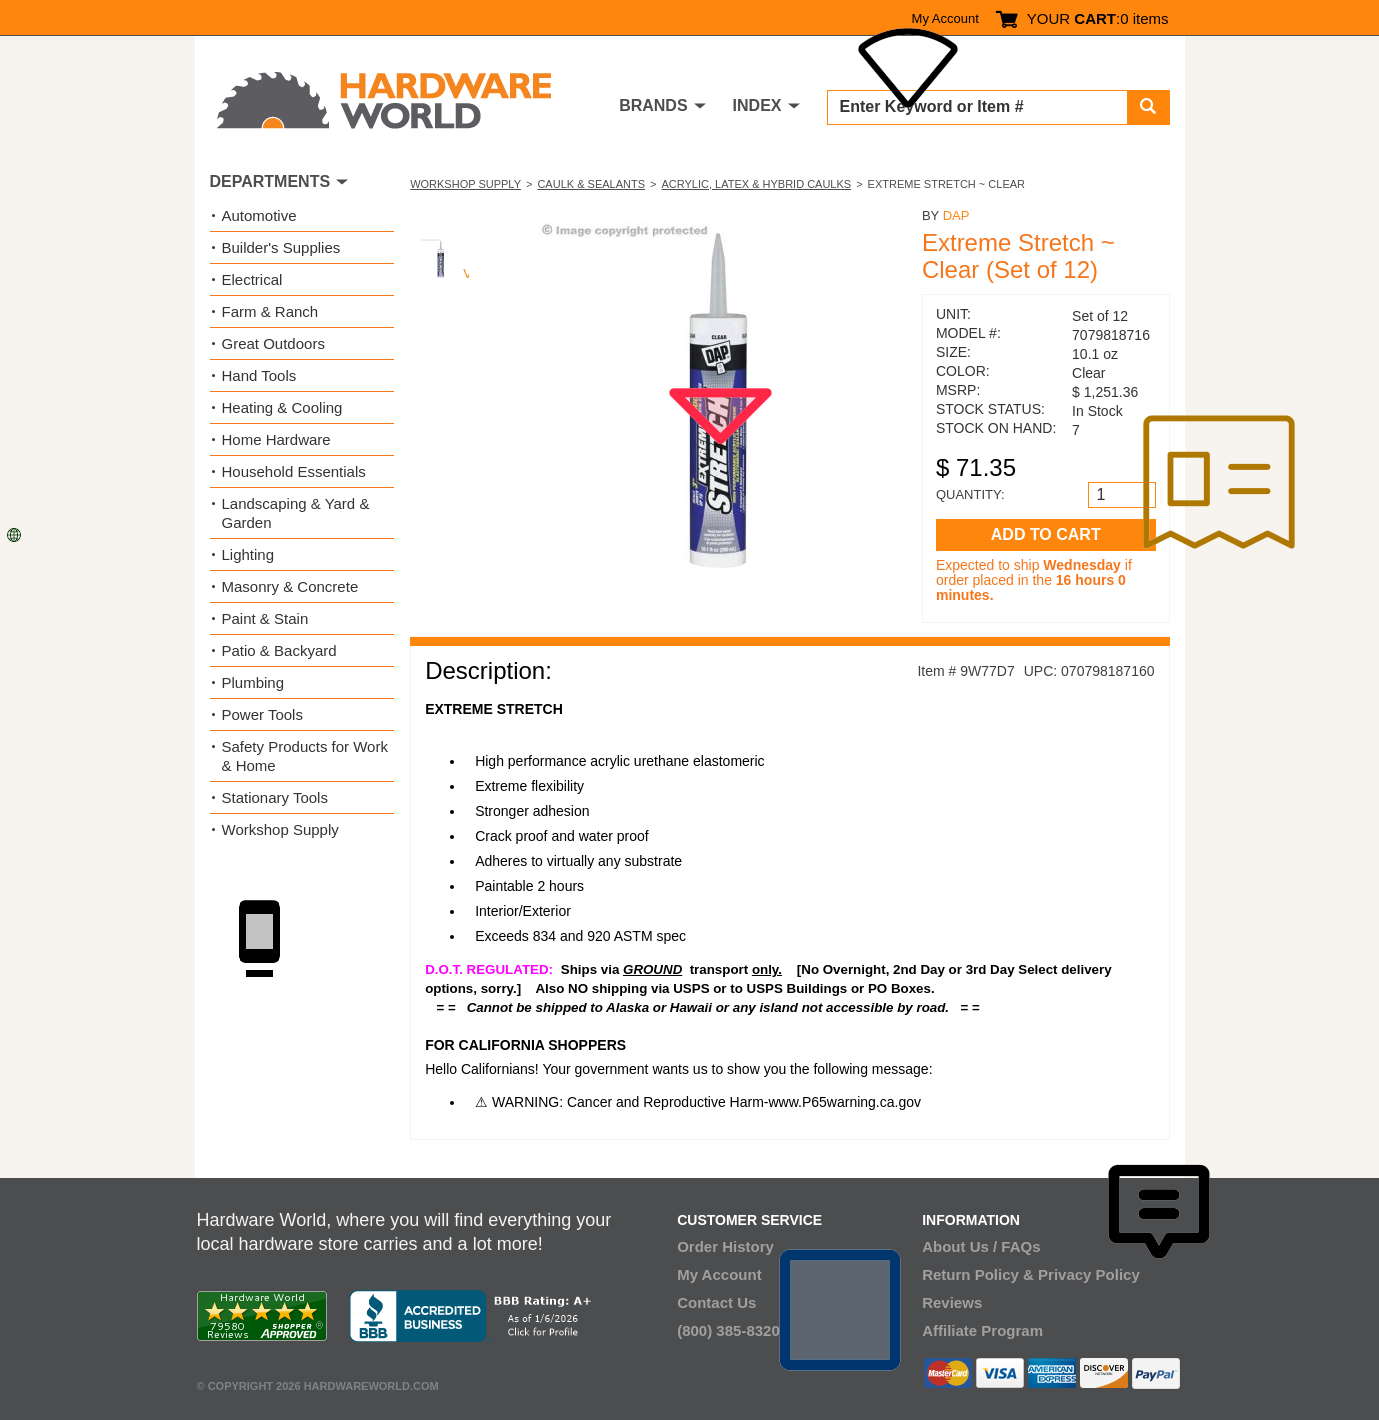 The height and width of the screenshot is (1420, 1379). Describe the element at coordinates (1159, 1208) in the screenshot. I see `open chat or messaging` at that location.